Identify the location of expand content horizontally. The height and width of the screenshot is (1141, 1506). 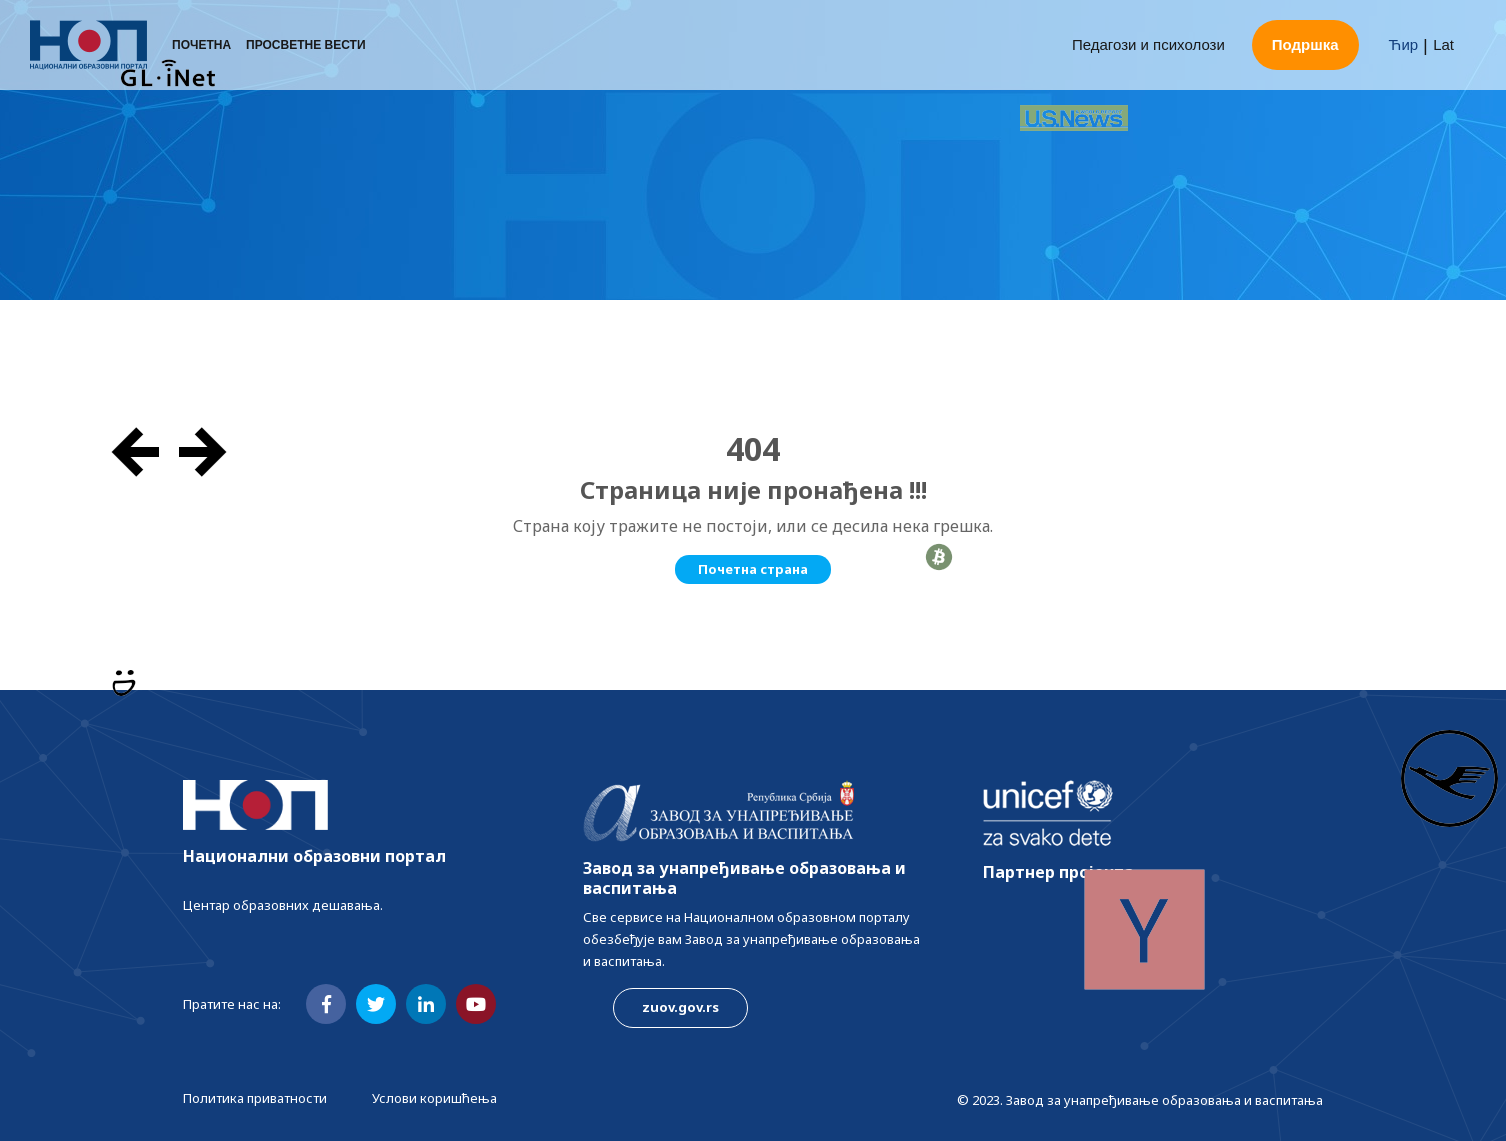
(169, 452).